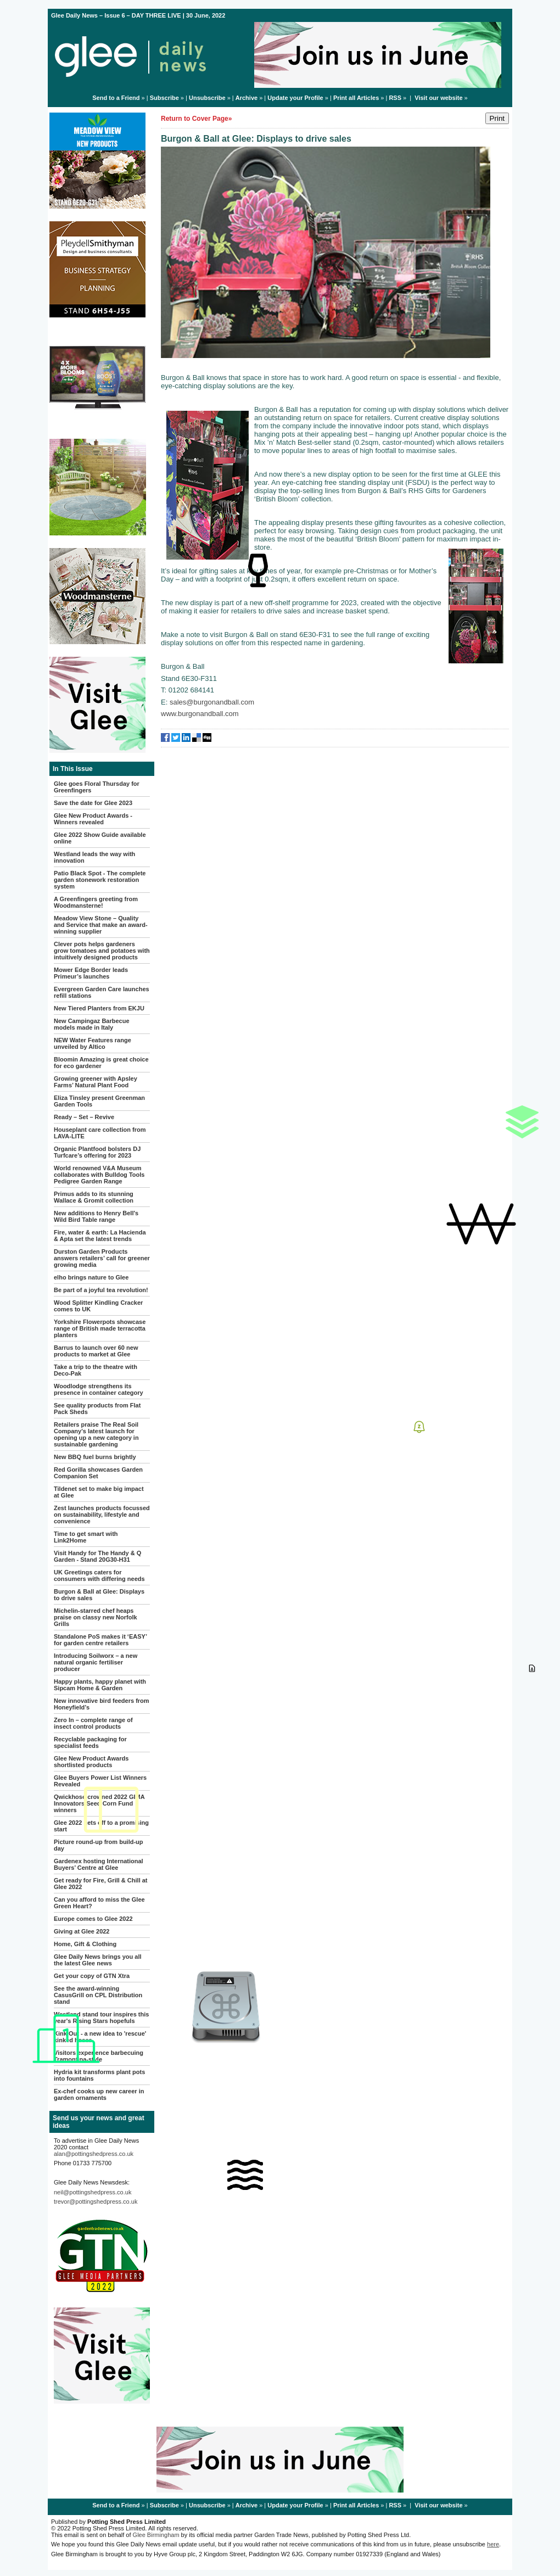 The width and height of the screenshot is (560, 2576). Describe the element at coordinates (481, 1221) in the screenshot. I see `indicates south korean won currency` at that location.